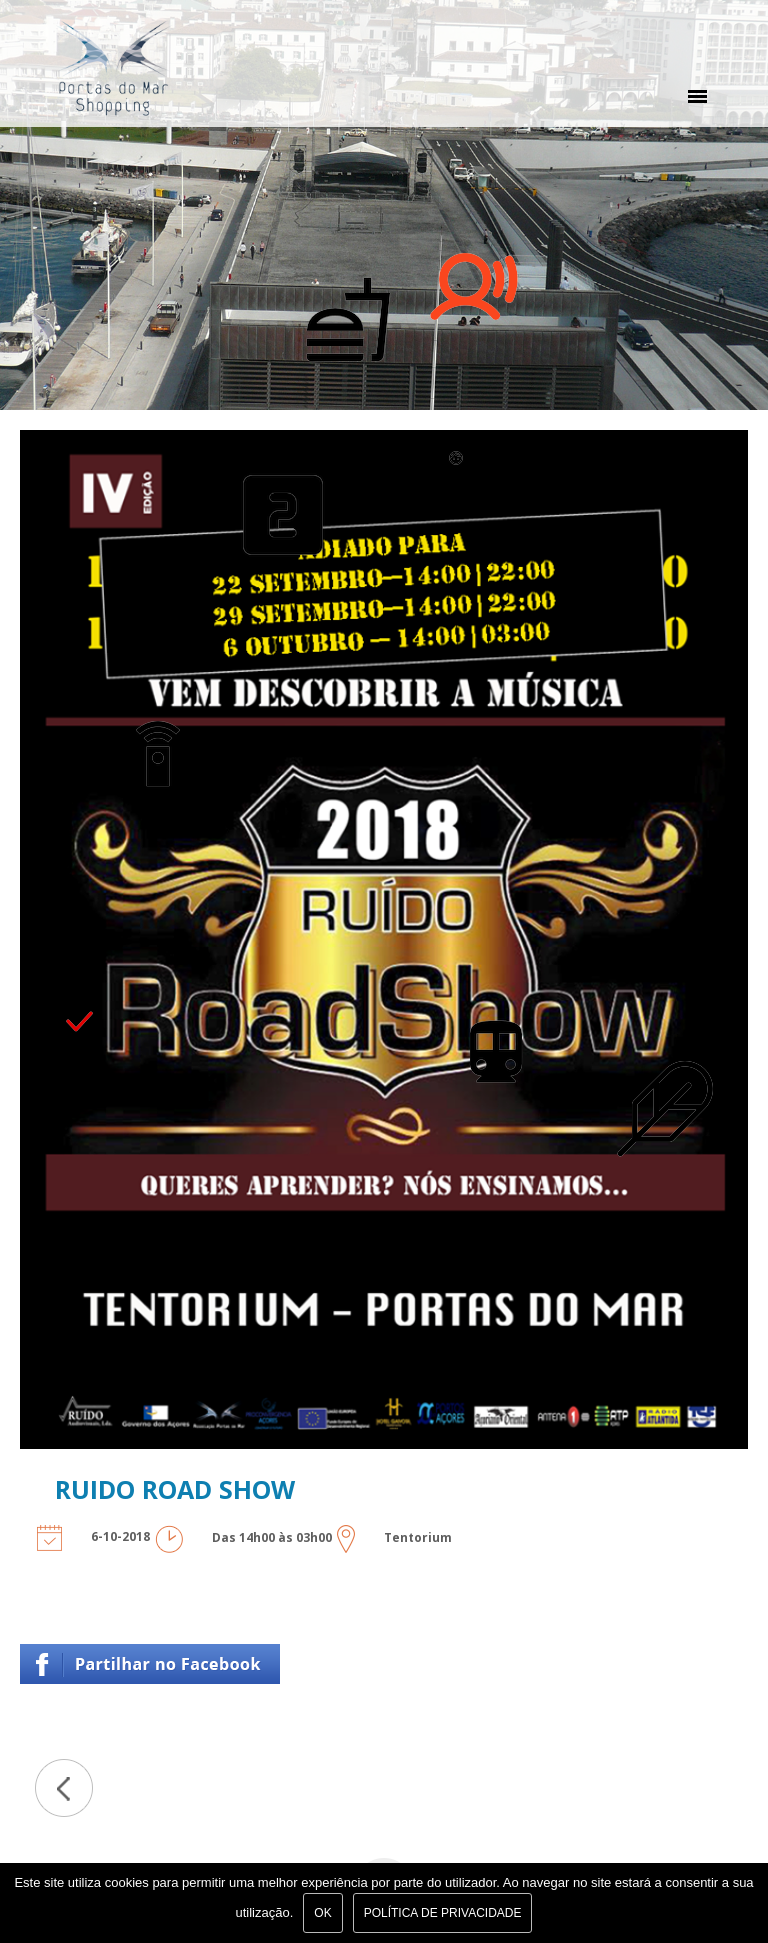  Describe the element at coordinates (496, 1053) in the screenshot. I see `get subway or metro directions` at that location.